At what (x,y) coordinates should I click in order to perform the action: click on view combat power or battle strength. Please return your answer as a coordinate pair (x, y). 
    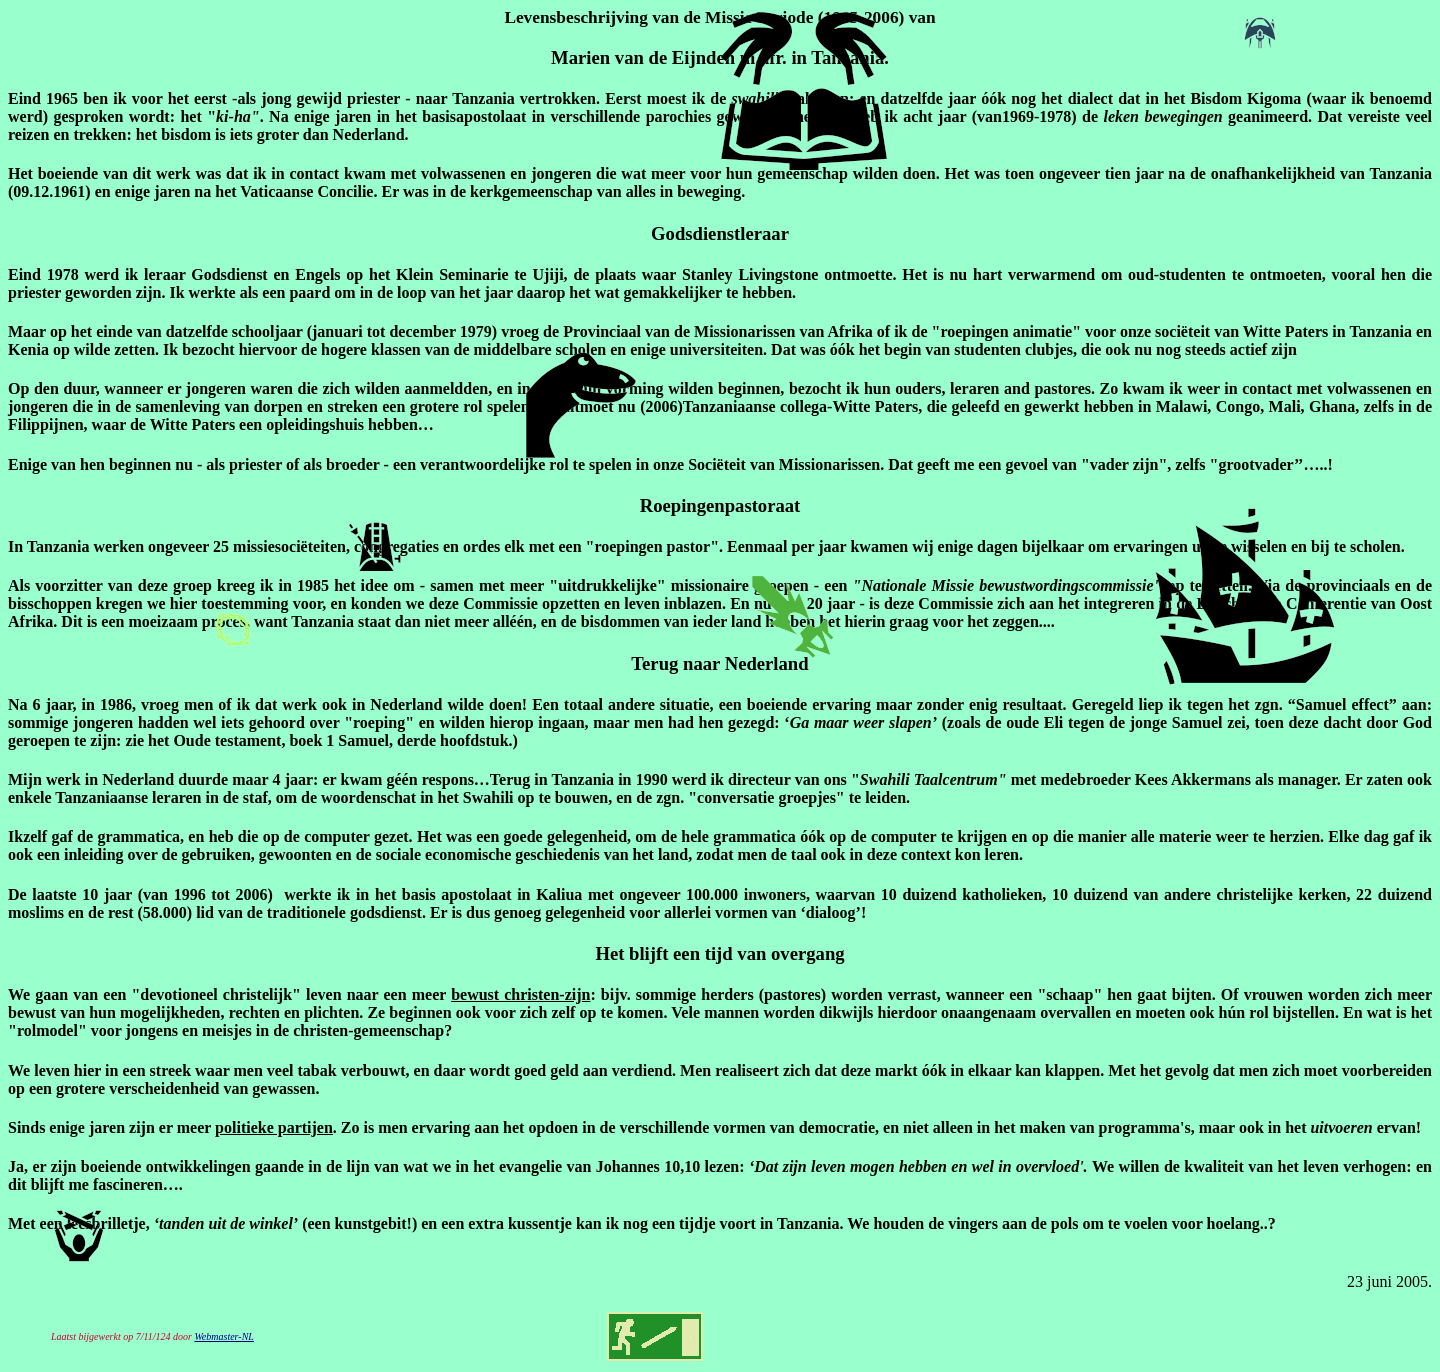
    Looking at the image, I should click on (79, 1235).